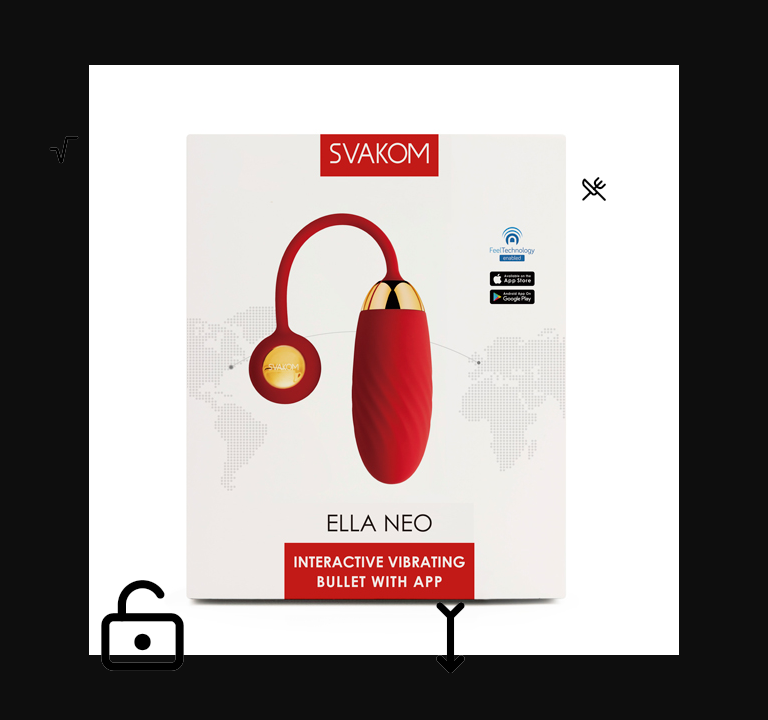  Describe the element at coordinates (450, 637) in the screenshot. I see `scroll down to view more content` at that location.